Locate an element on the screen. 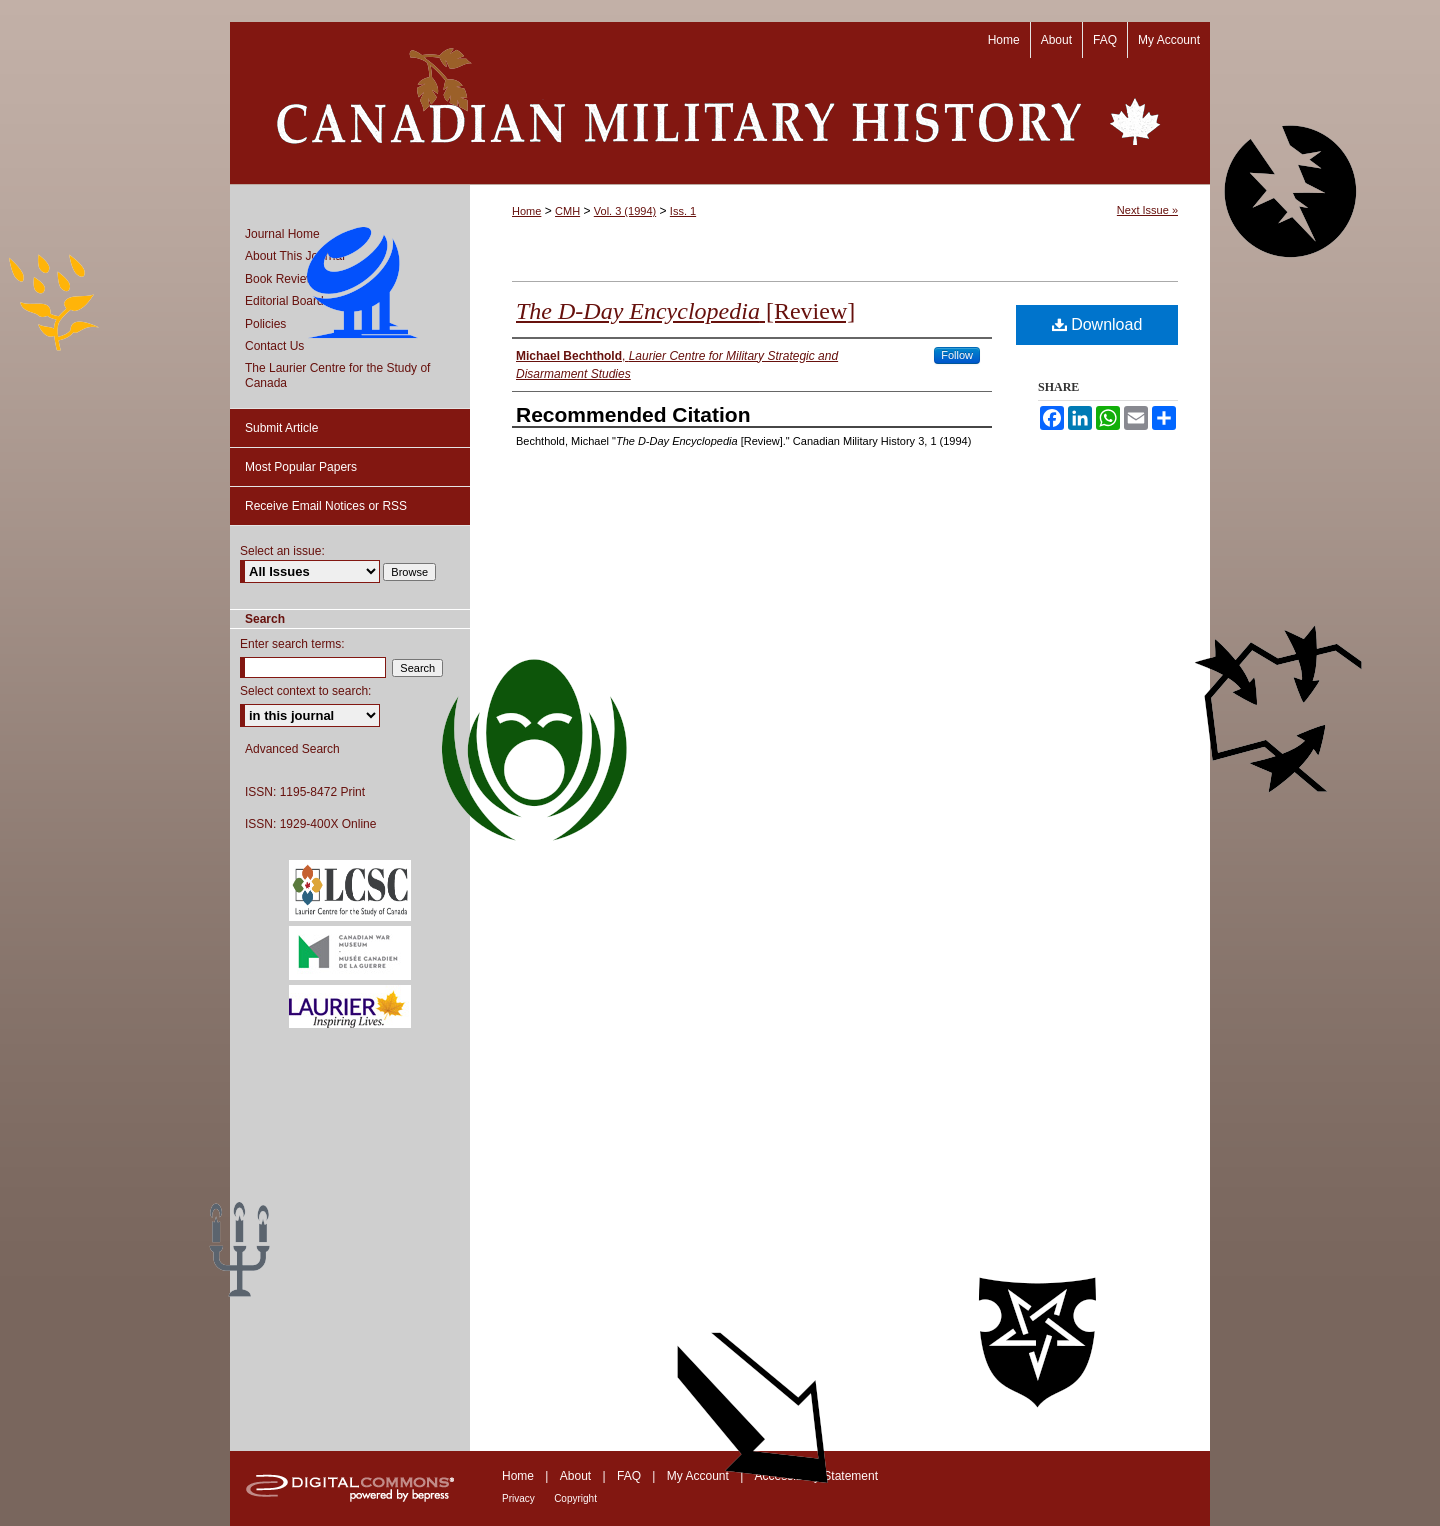 This screenshot has height=1526, width=1440. decorative lighting or ambiance setting is located at coordinates (239, 1249).